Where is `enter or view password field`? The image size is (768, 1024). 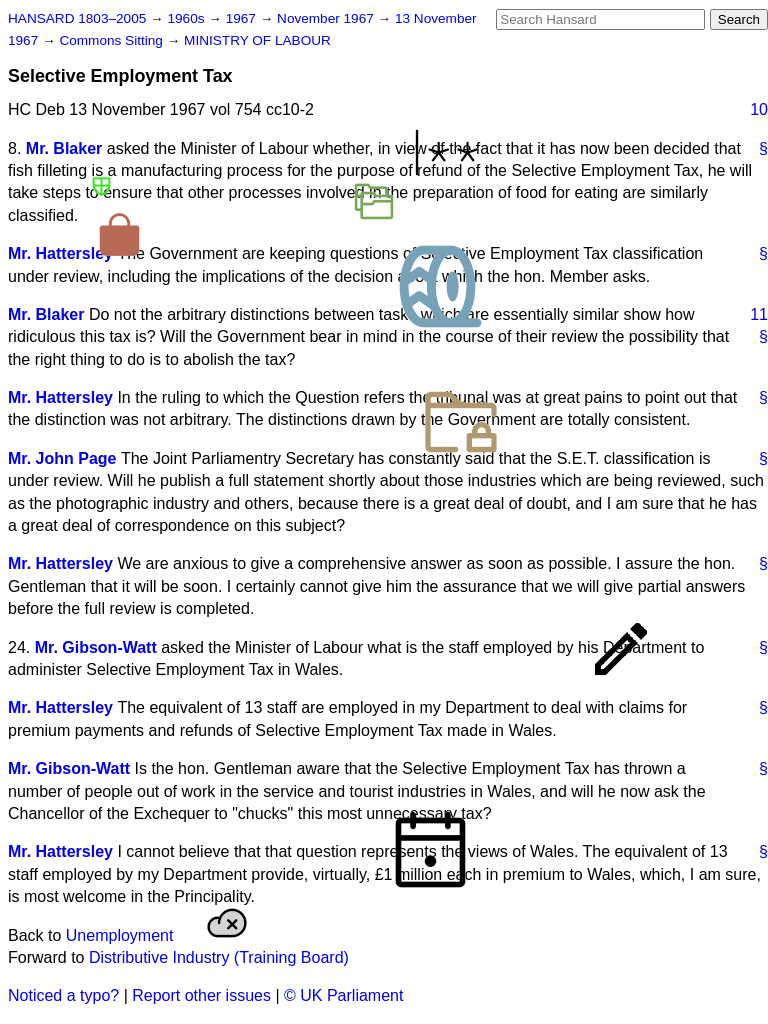 enter or view password field is located at coordinates (443, 152).